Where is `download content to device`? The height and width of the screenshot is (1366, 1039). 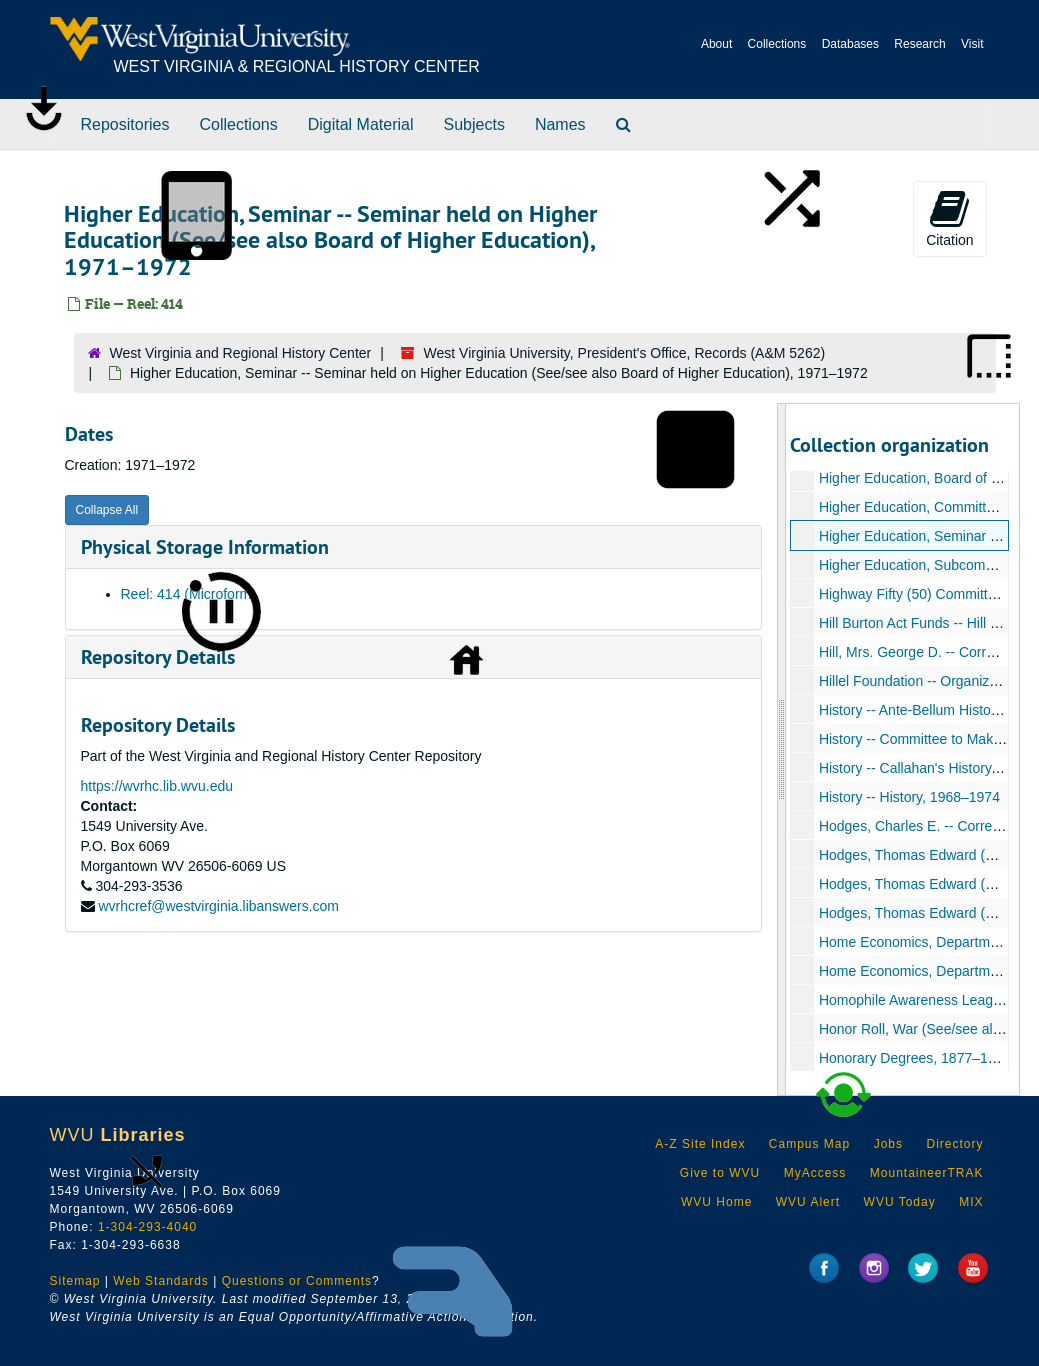 download content to device is located at coordinates (44, 107).